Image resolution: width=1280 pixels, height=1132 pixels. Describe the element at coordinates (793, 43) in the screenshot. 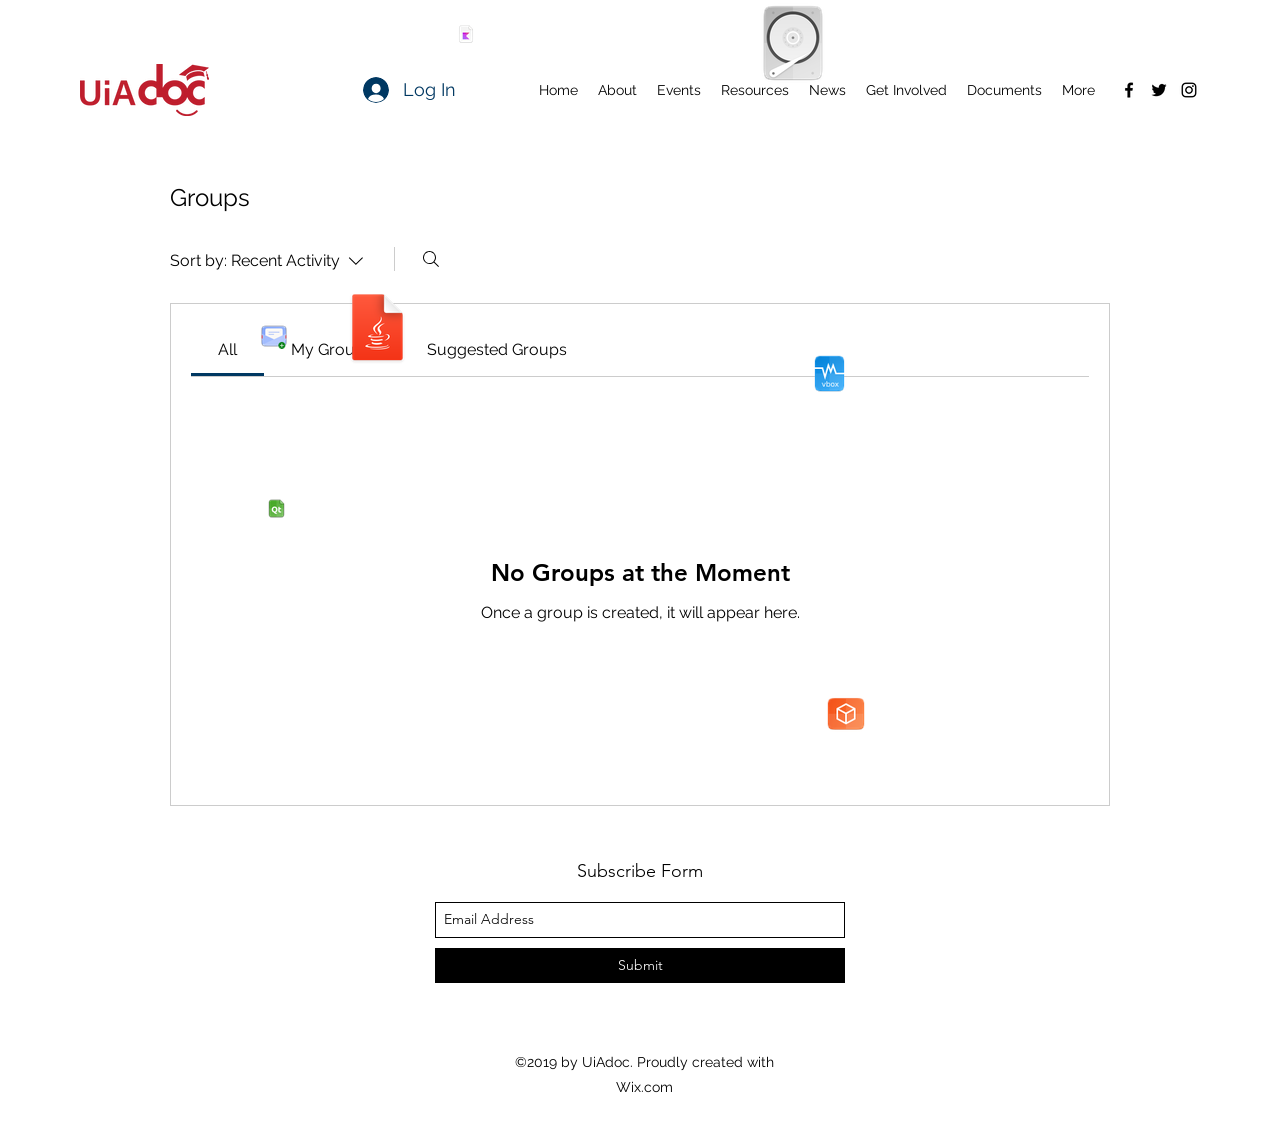

I see `open disk utility application` at that location.